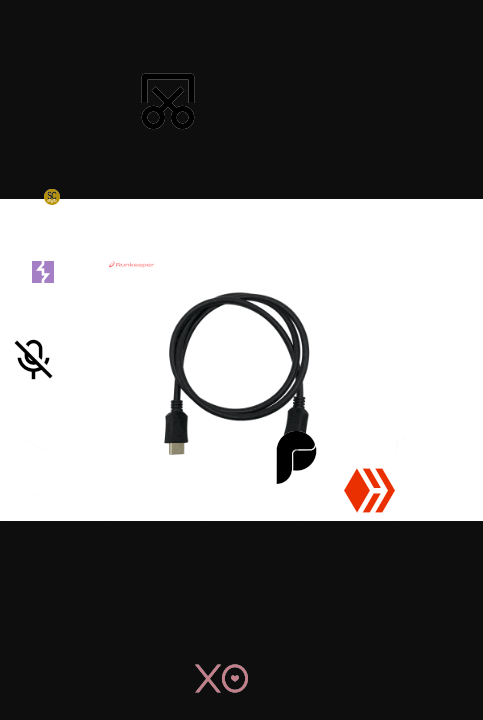  What do you see at coordinates (131, 264) in the screenshot?
I see `open the Runkeeper fitness tracking app` at bounding box center [131, 264].